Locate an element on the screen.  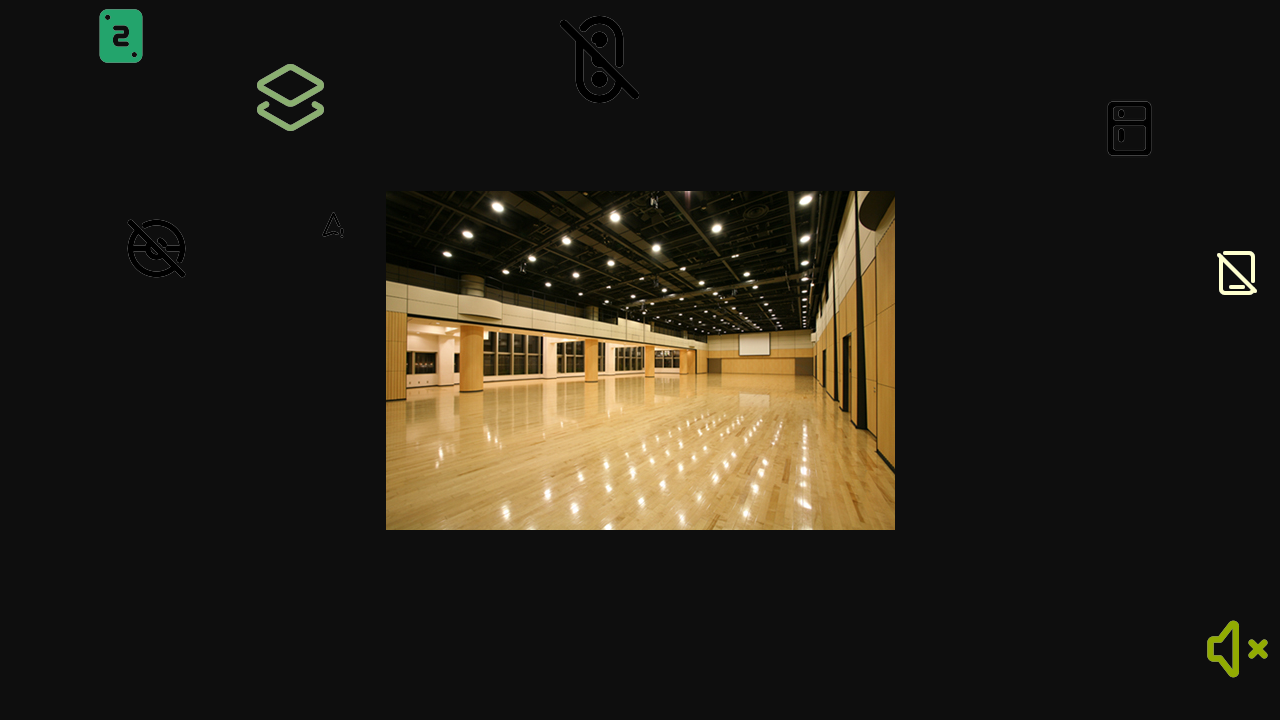
disable pokémon go integration is located at coordinates (156, 248).